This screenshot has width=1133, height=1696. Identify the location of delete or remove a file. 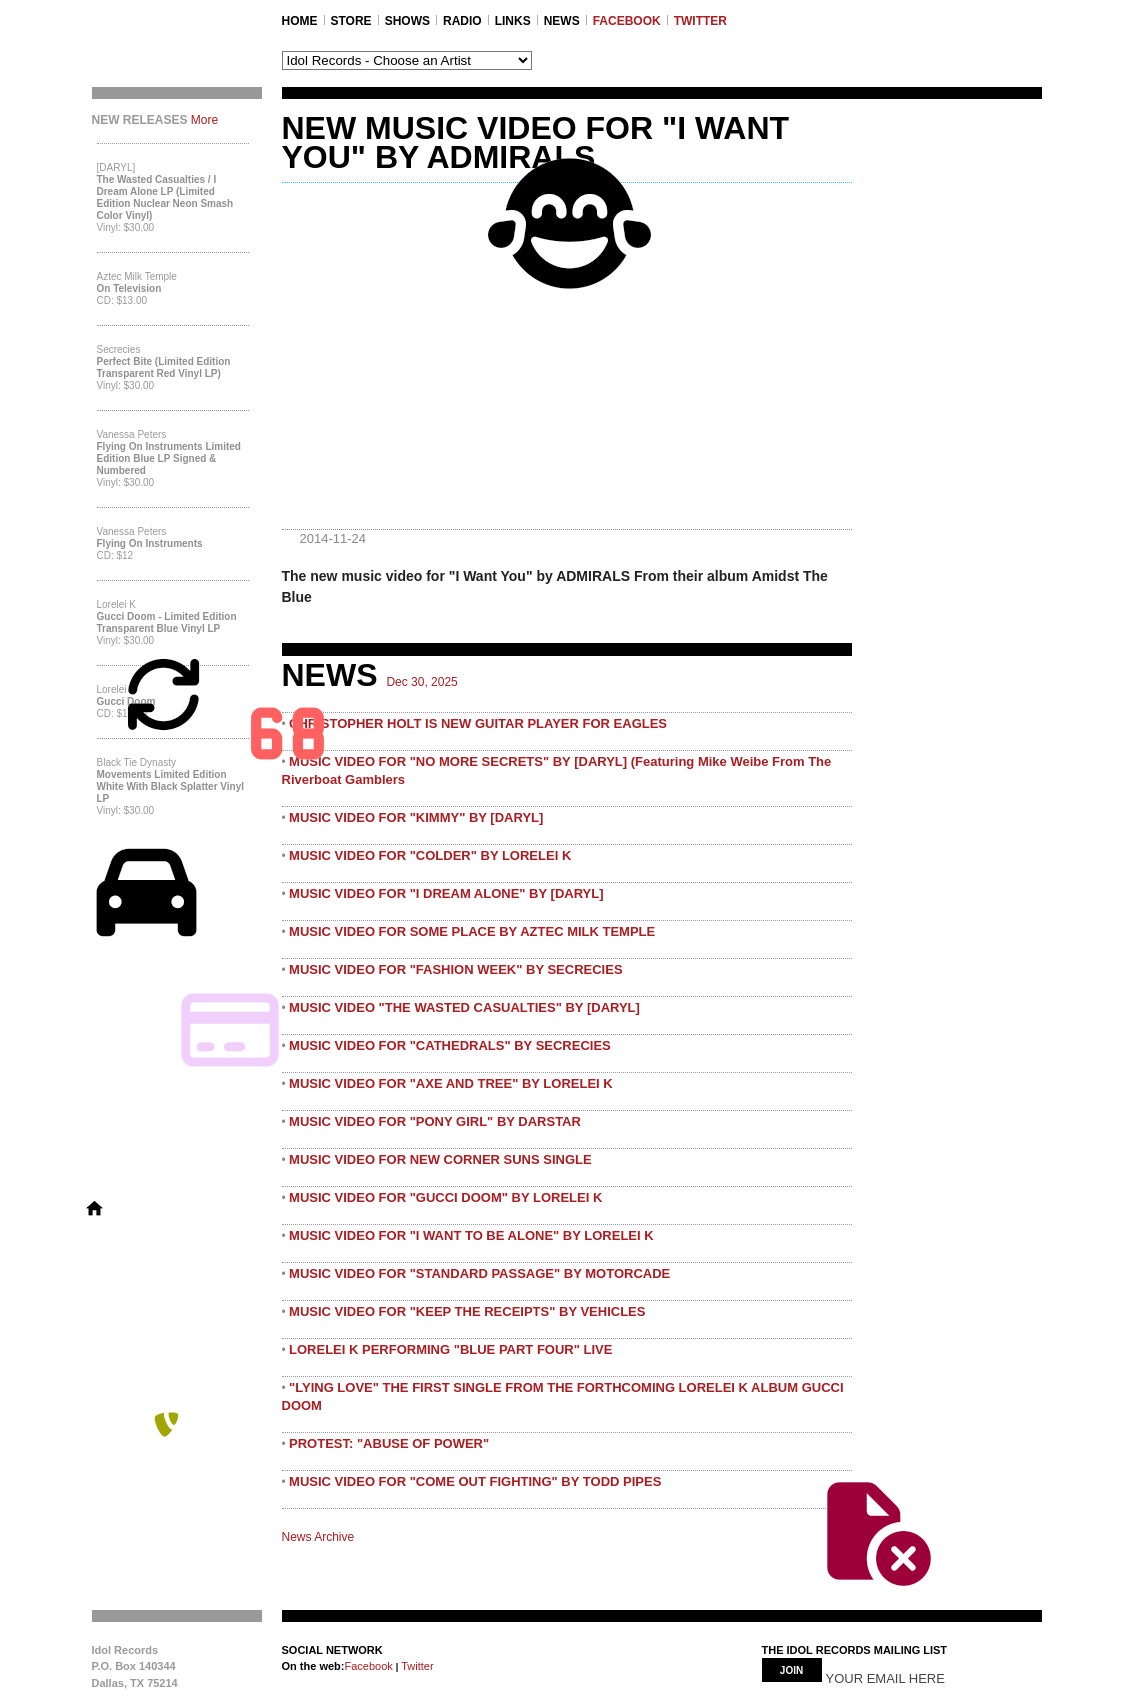
(876, 1531).